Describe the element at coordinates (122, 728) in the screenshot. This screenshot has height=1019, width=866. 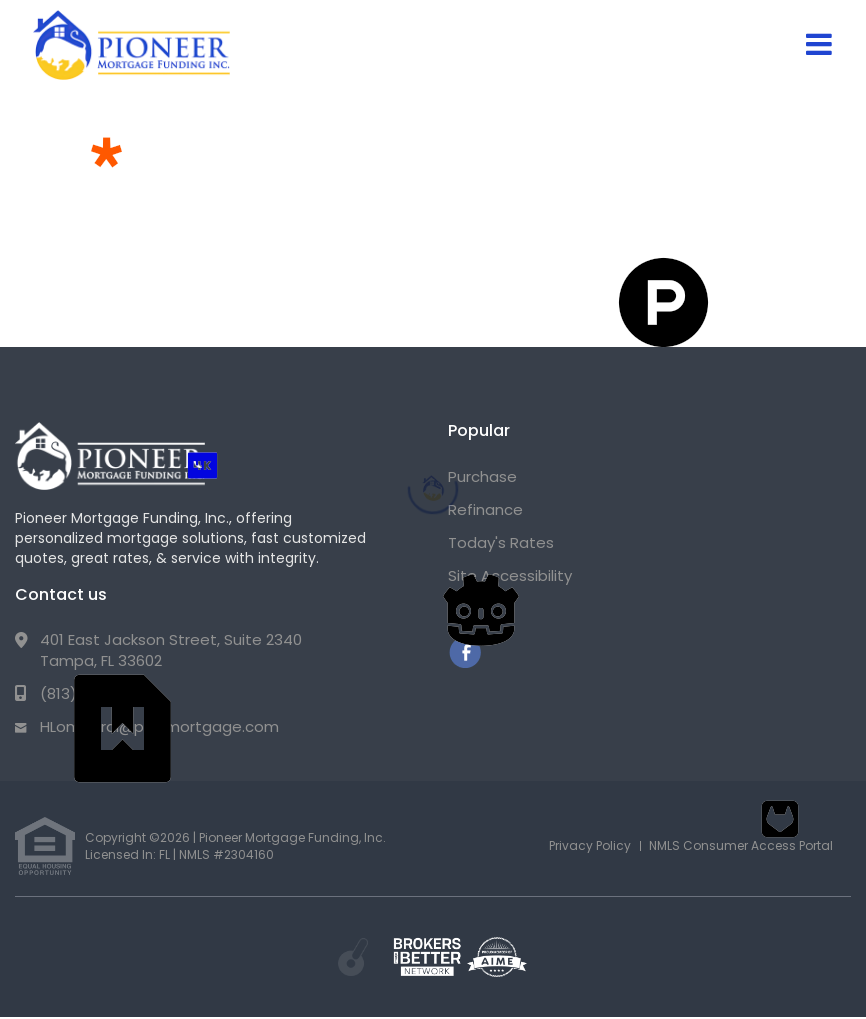
I see `open a Microsoft Word document` at that location.